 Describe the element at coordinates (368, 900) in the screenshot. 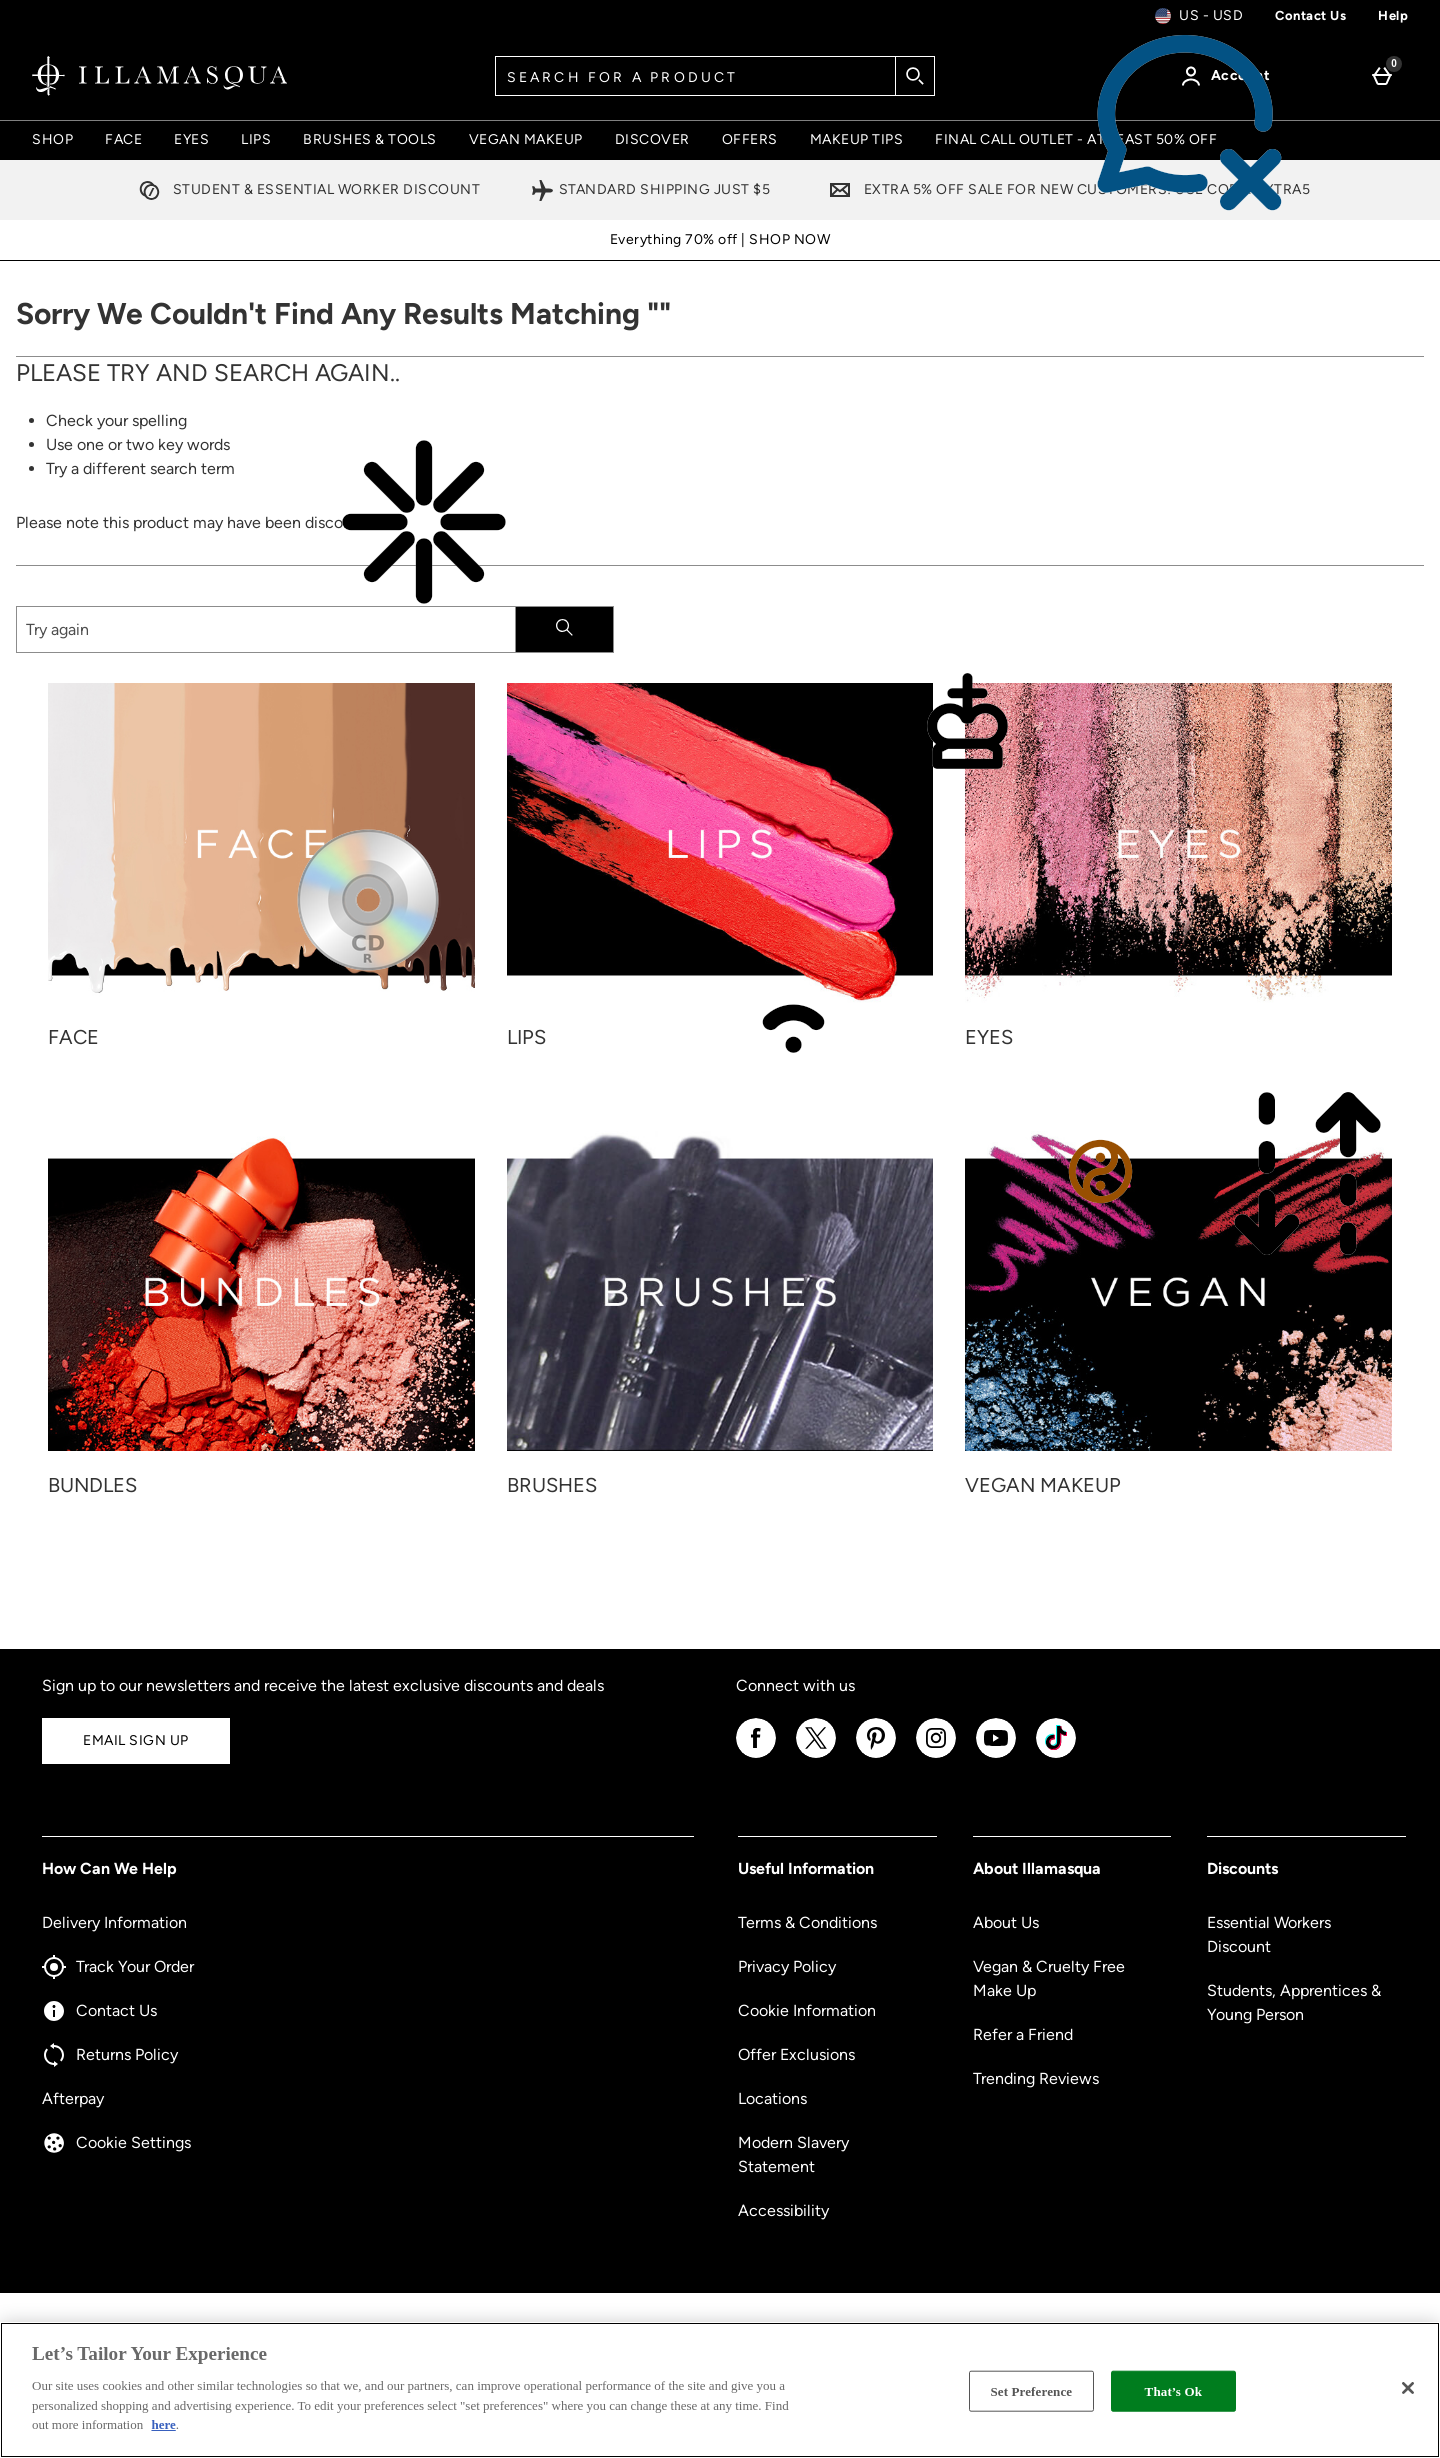

I see `a CD-R disc available for burning or writing data` at that location.